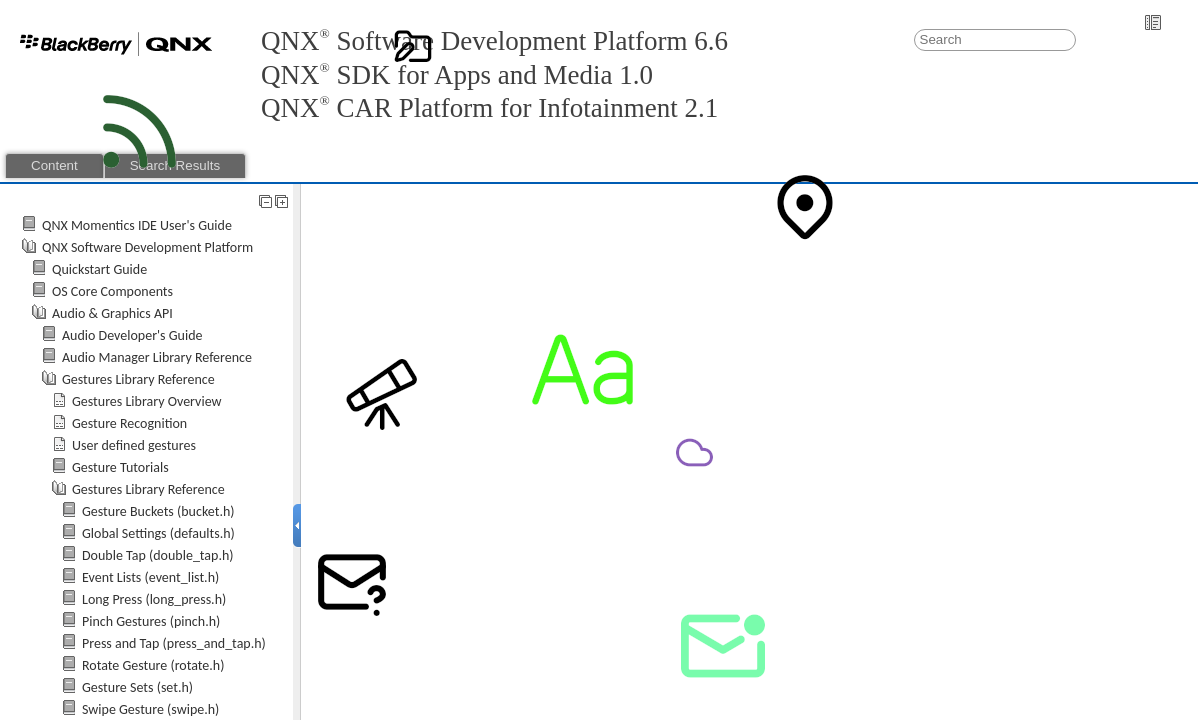 The width and height of the screenshot is (1198, 720). What do you see at coordinates (139, 131) in the screenshot?
I see `subscribe to RSS feed` at bounding box center [139, 131].